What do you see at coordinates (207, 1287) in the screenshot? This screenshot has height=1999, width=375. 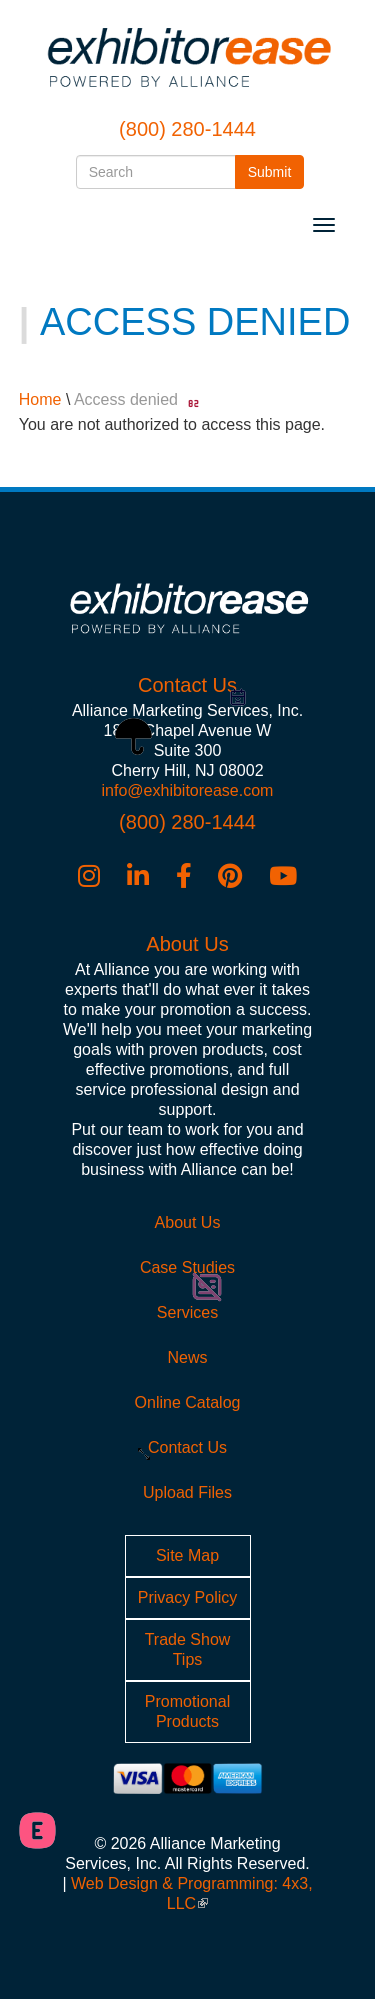 I see `disable identity verification` at bounding box center [207, 1287].